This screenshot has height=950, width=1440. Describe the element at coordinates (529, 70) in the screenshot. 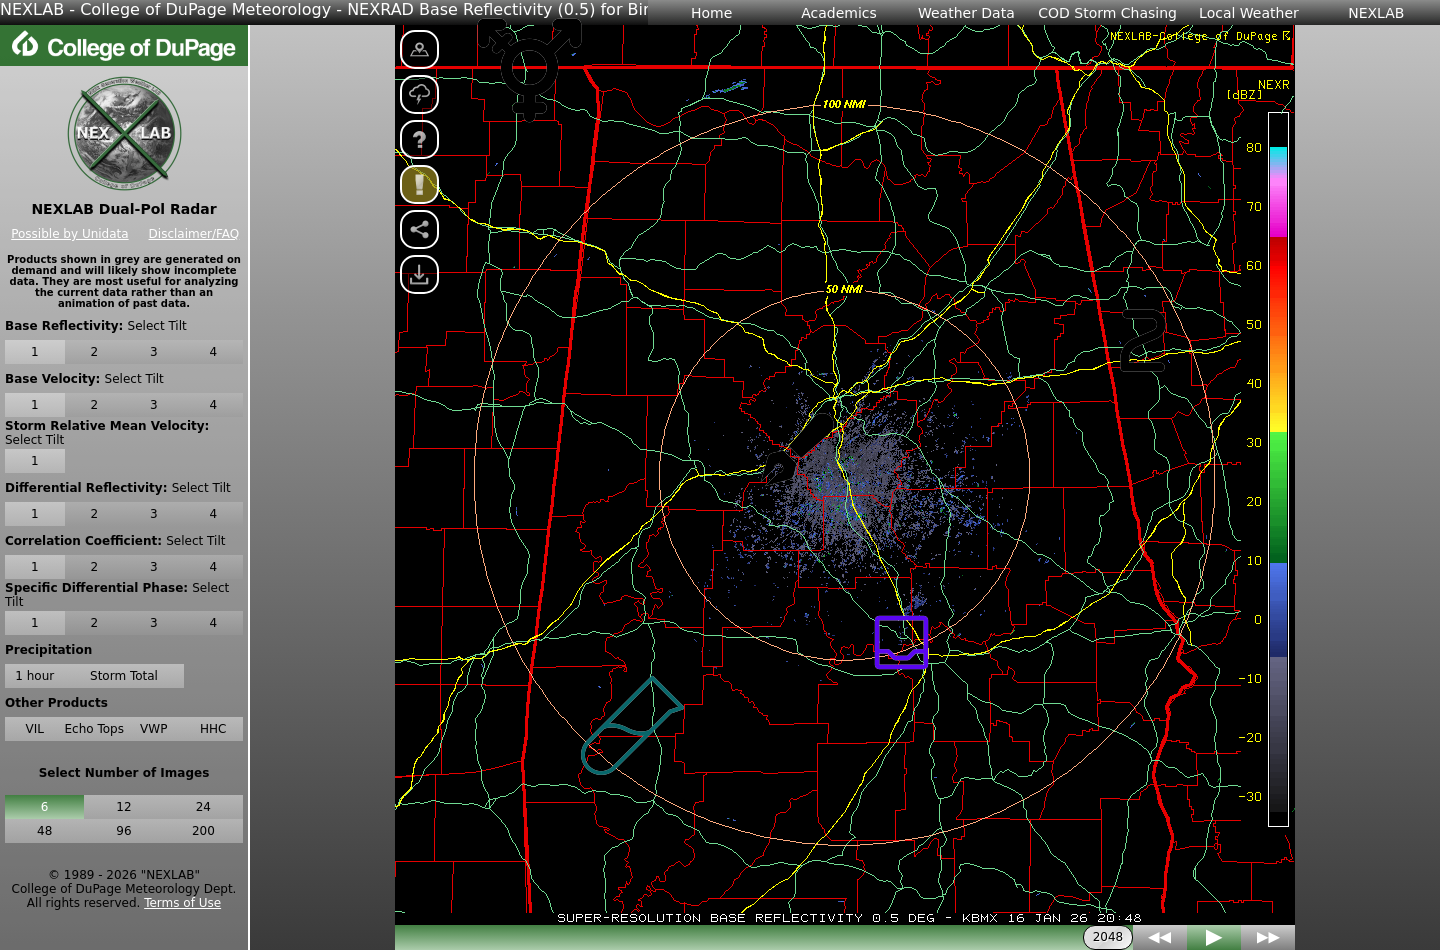

I see `indicates transgender or gender-diverse identity` at that location.